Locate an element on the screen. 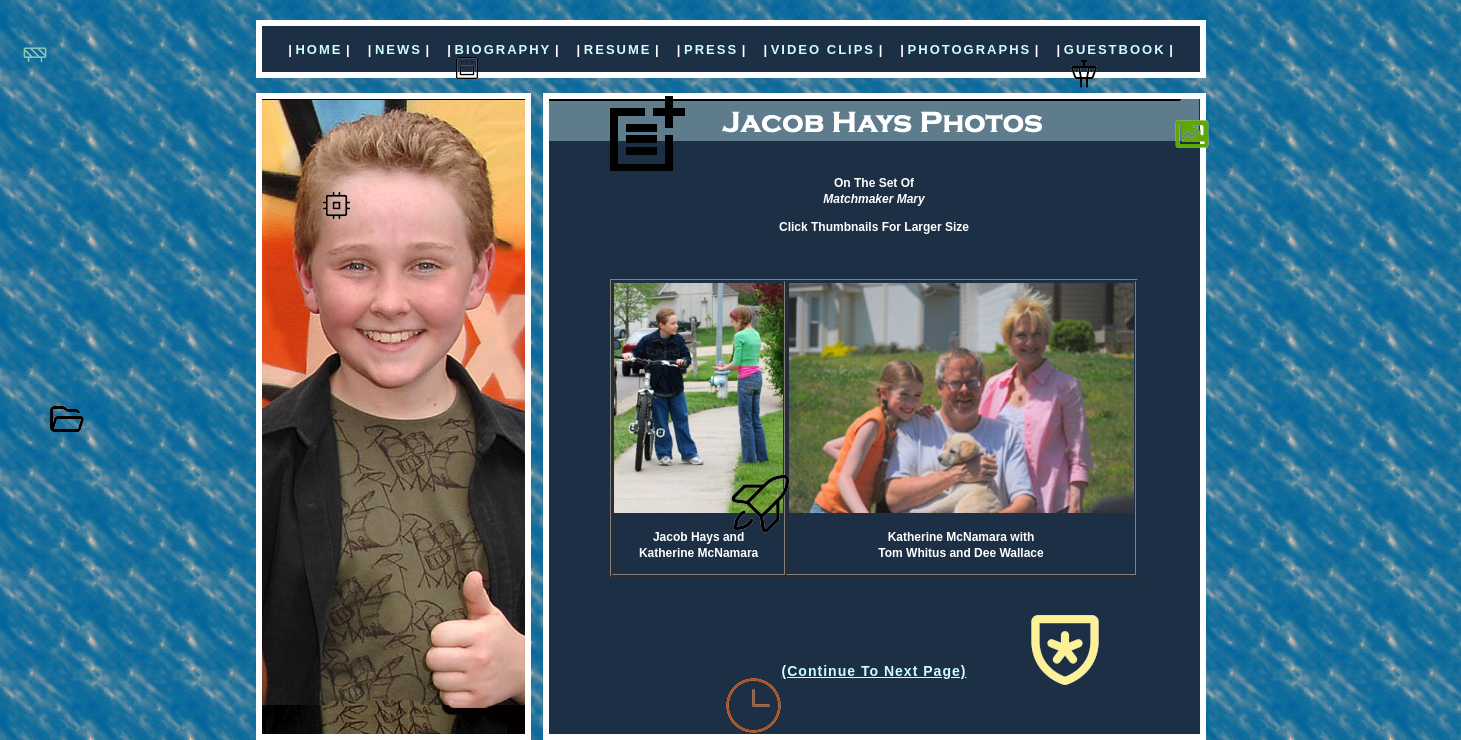  view system processor information is located at coordinates (336, 205).